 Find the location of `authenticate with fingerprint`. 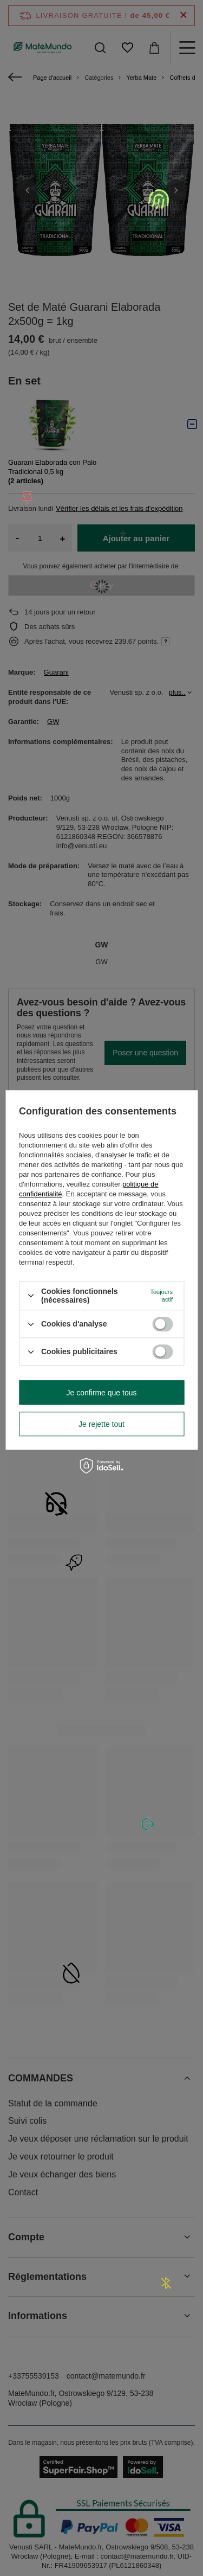

authenticate with fingerprint is located at coordinates (159, 199).